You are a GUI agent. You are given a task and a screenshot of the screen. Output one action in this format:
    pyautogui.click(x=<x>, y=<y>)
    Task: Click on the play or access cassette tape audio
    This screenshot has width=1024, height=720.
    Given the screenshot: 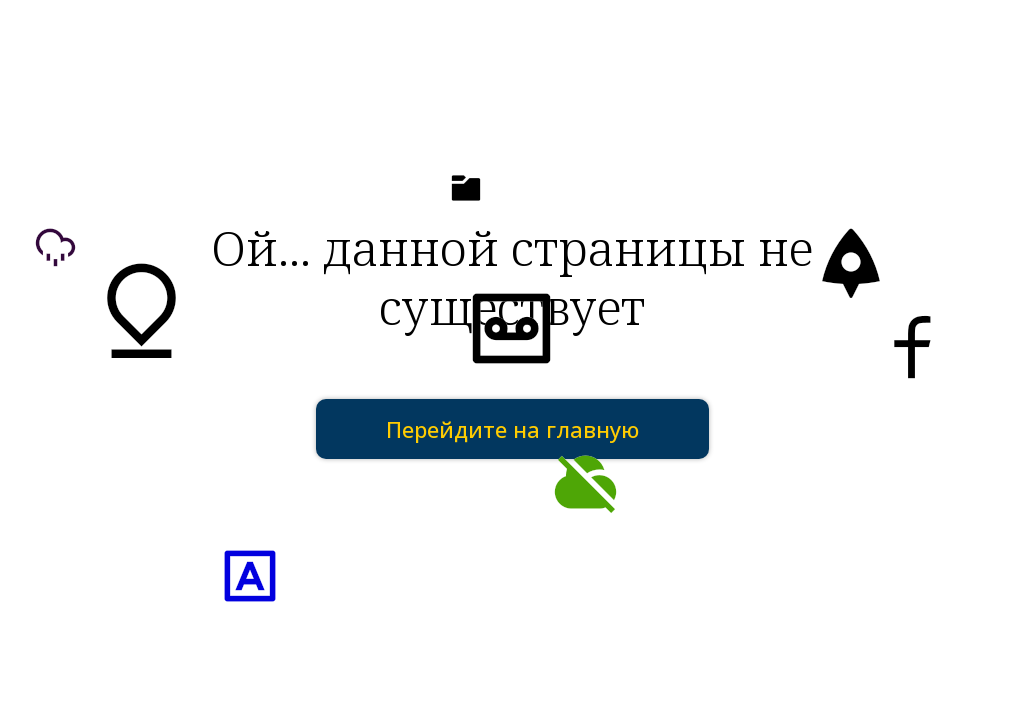 What is the action you would take?
    pyautogui.click(x=511, y=328)
    